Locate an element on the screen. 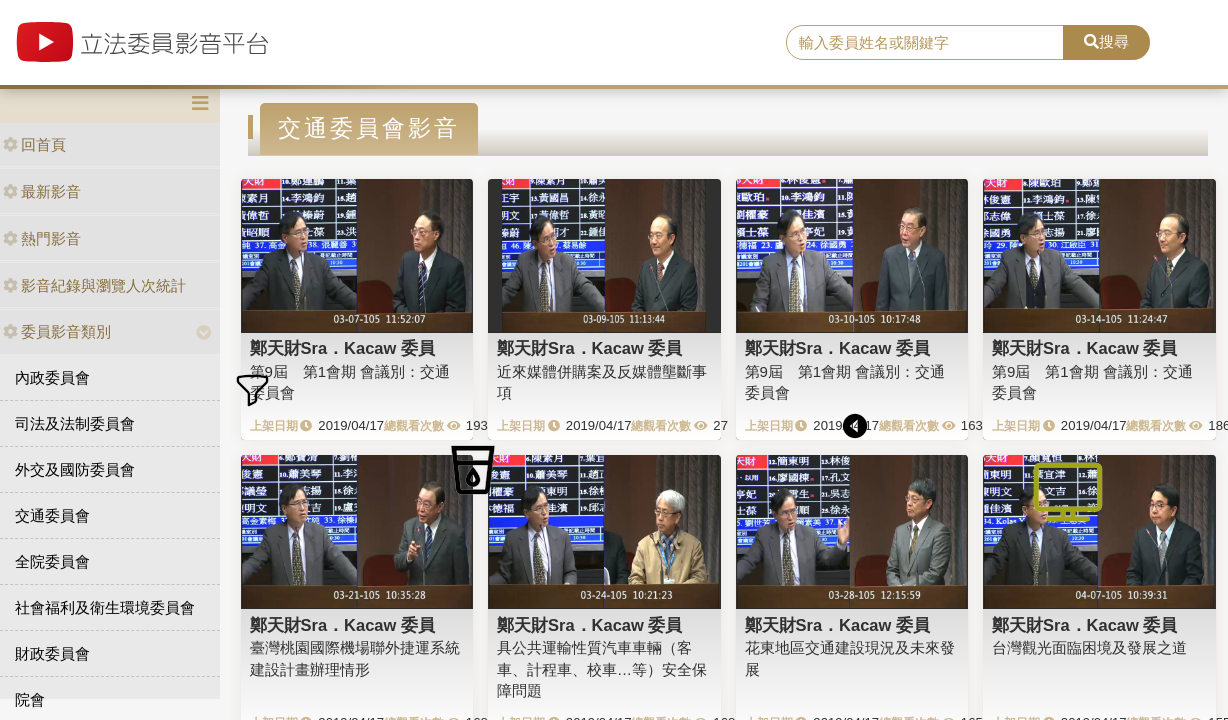 This screenshot has width=1228, height=720. go back to the previous screen is located at coordinates (855, 426).